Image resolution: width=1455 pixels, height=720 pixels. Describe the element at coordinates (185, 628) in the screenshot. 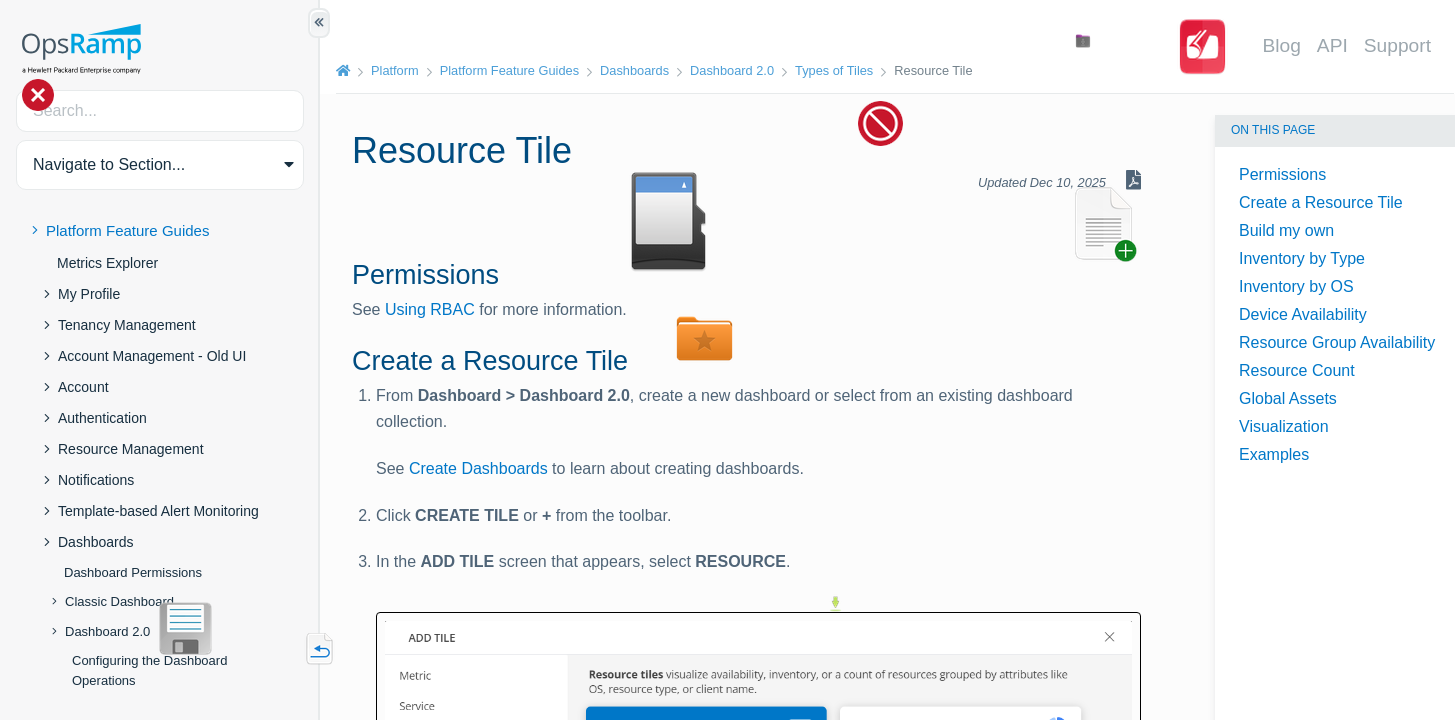

I see `save file or document` at that location.